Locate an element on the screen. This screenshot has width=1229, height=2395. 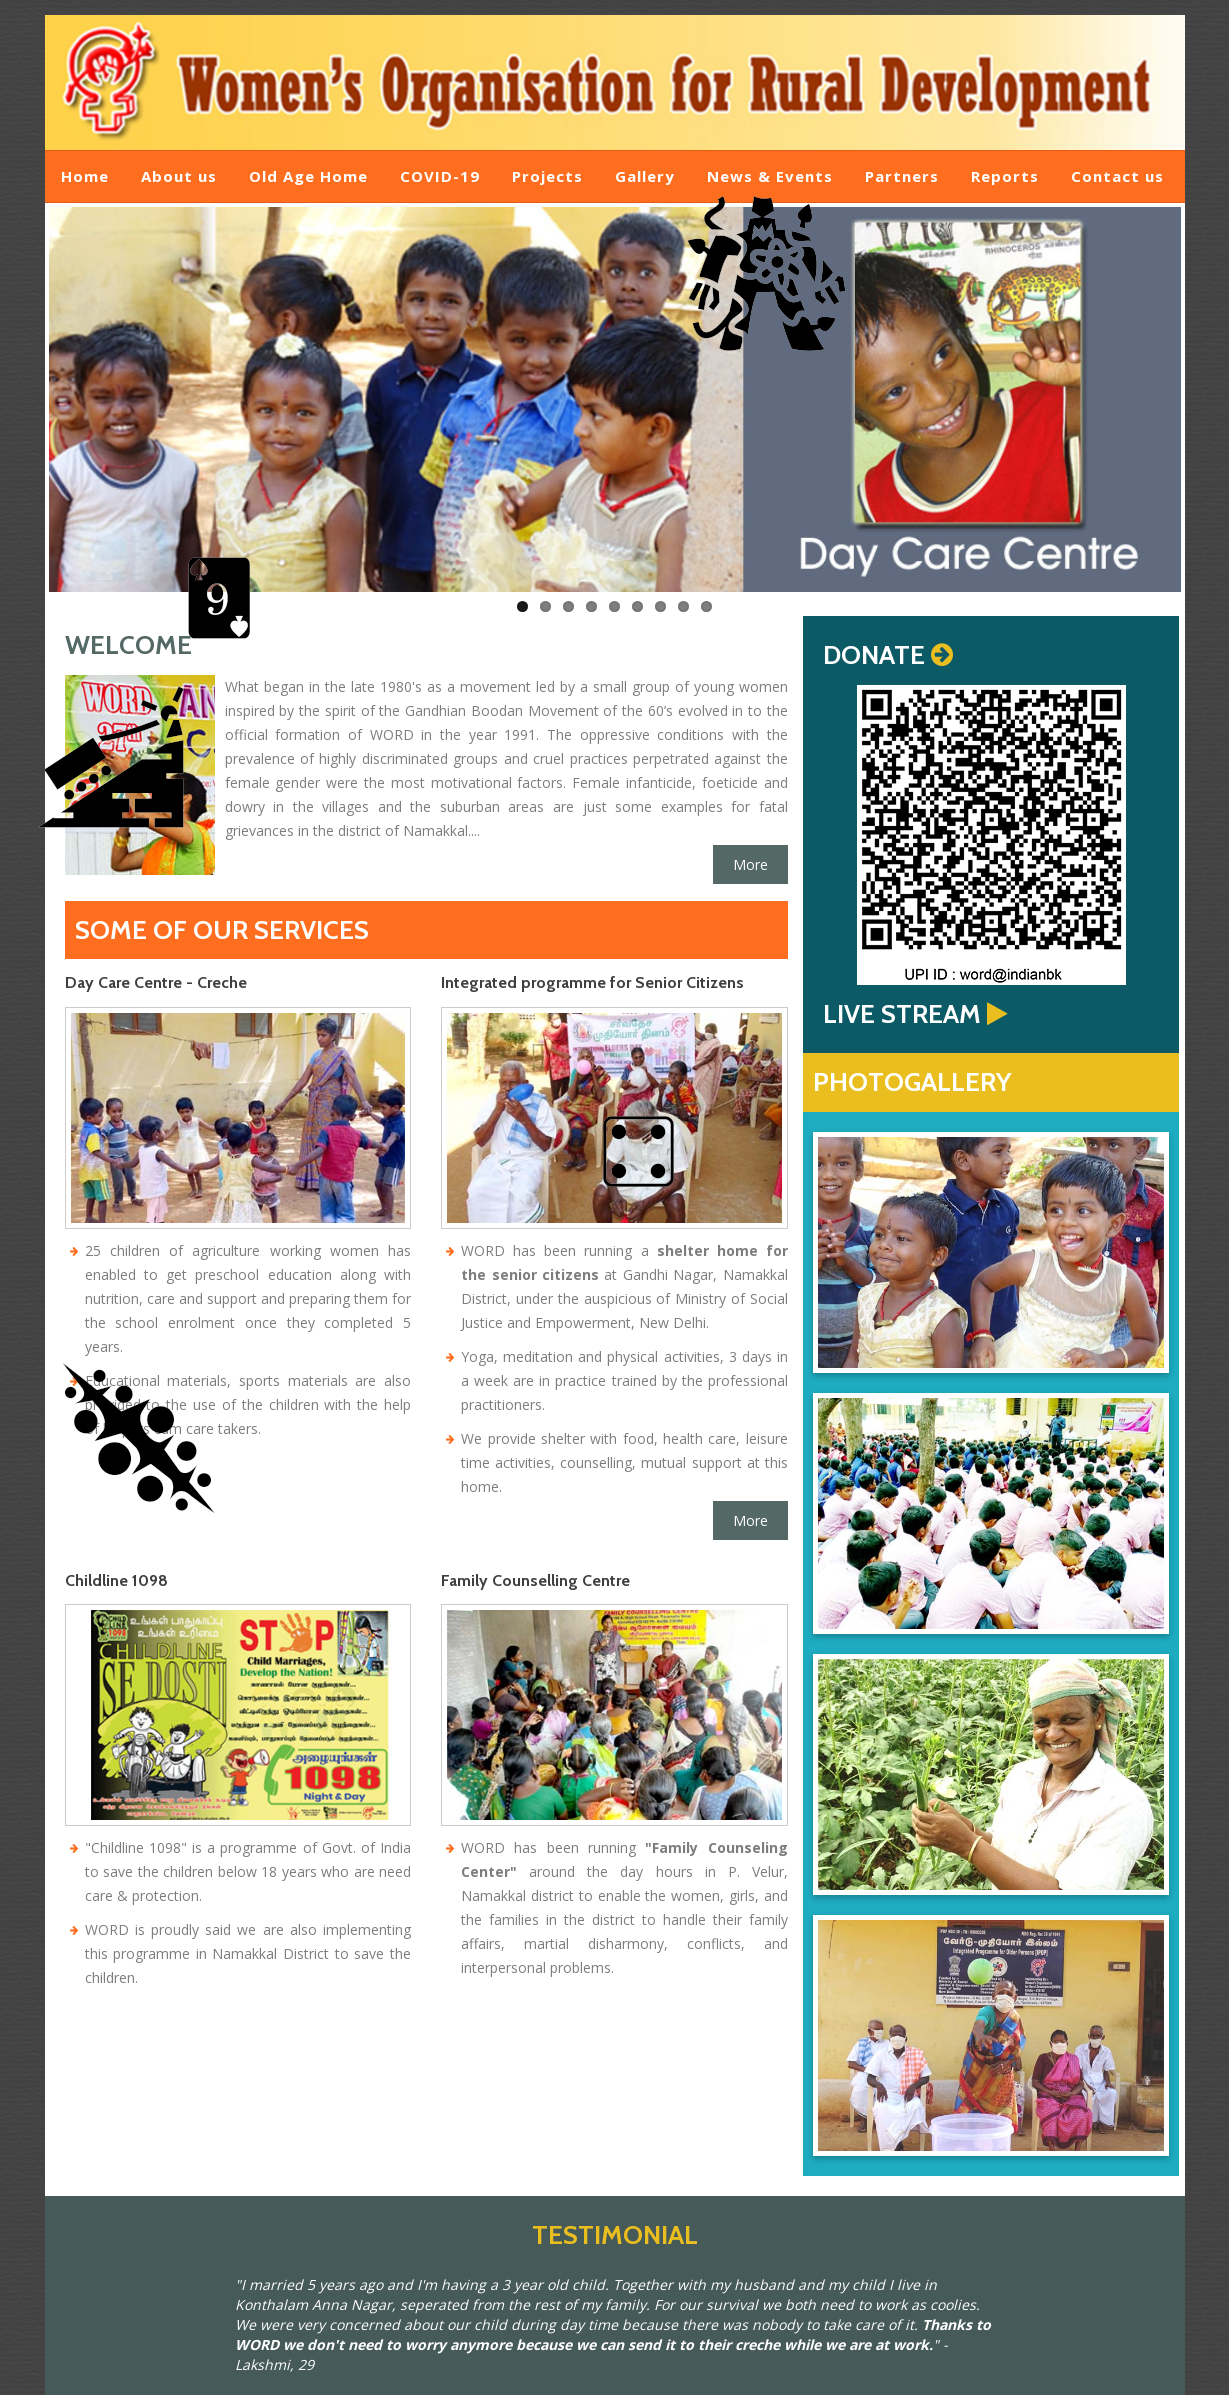
level up or progression indicator is located at coordinates (112, 756).